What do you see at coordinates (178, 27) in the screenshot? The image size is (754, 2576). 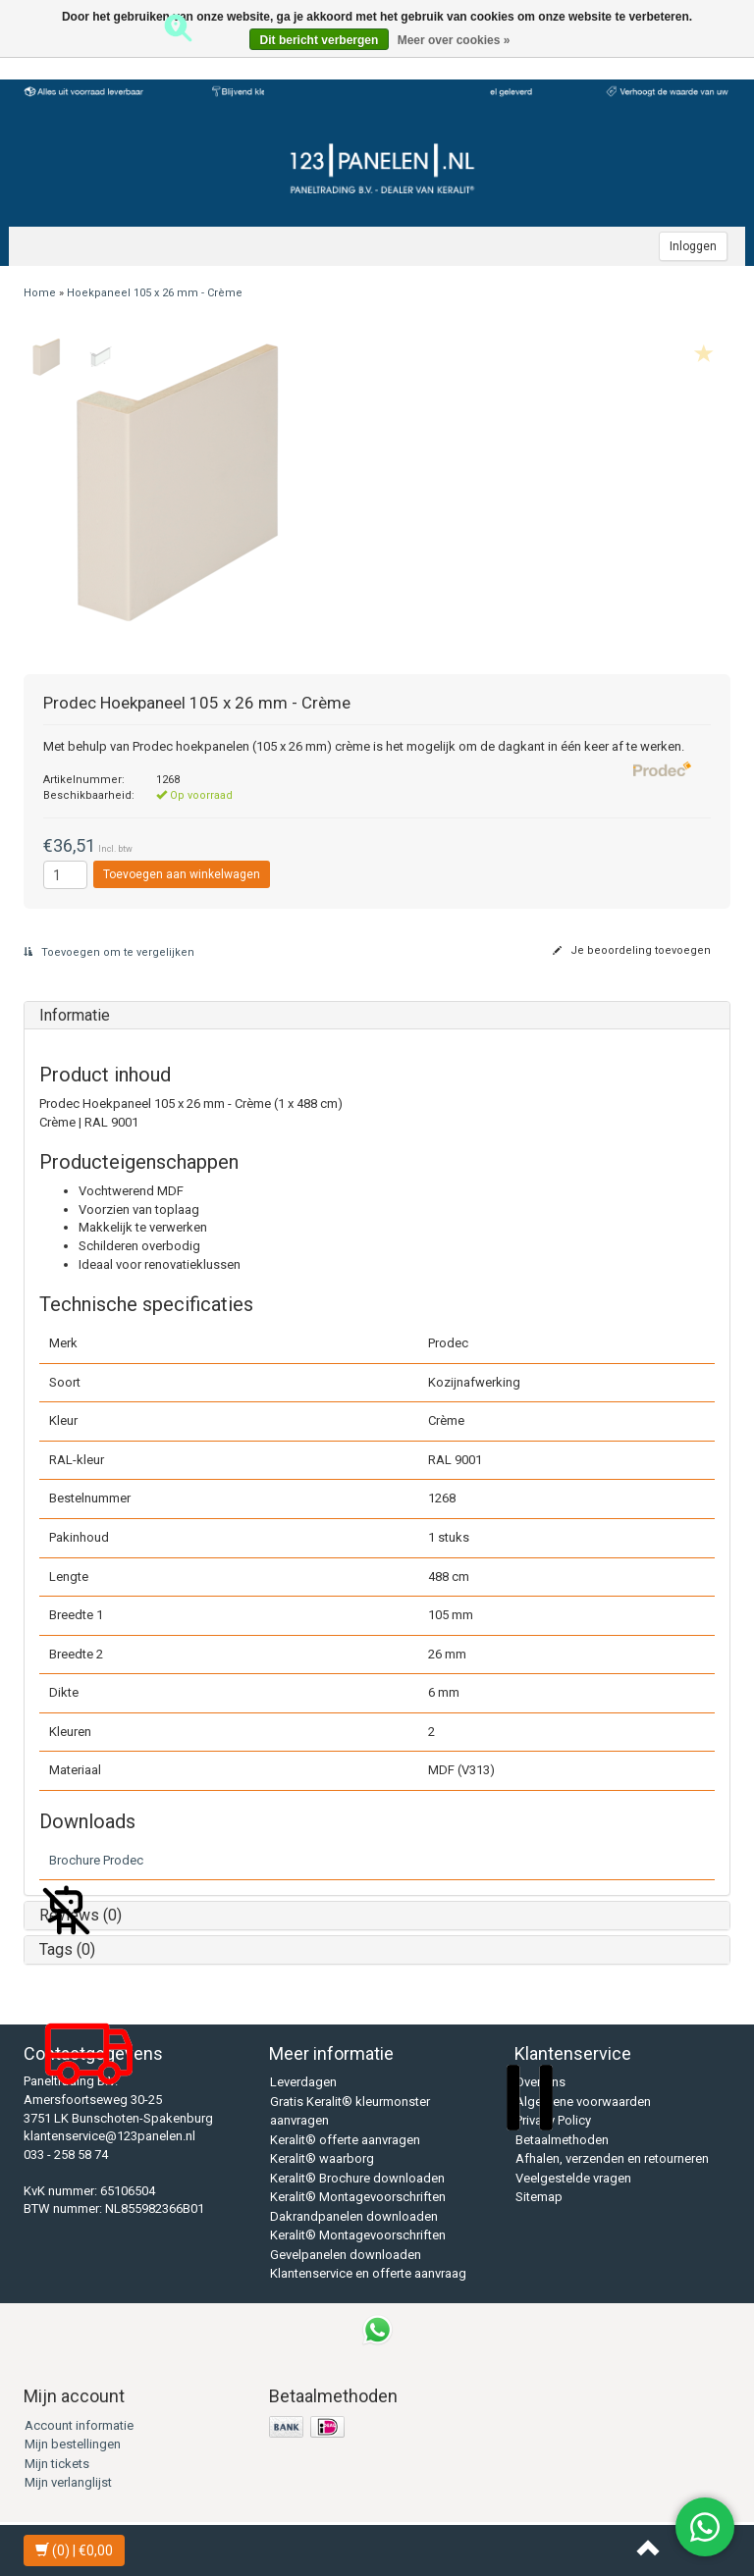 I see `search for a location` at bounding box center [178, 27].